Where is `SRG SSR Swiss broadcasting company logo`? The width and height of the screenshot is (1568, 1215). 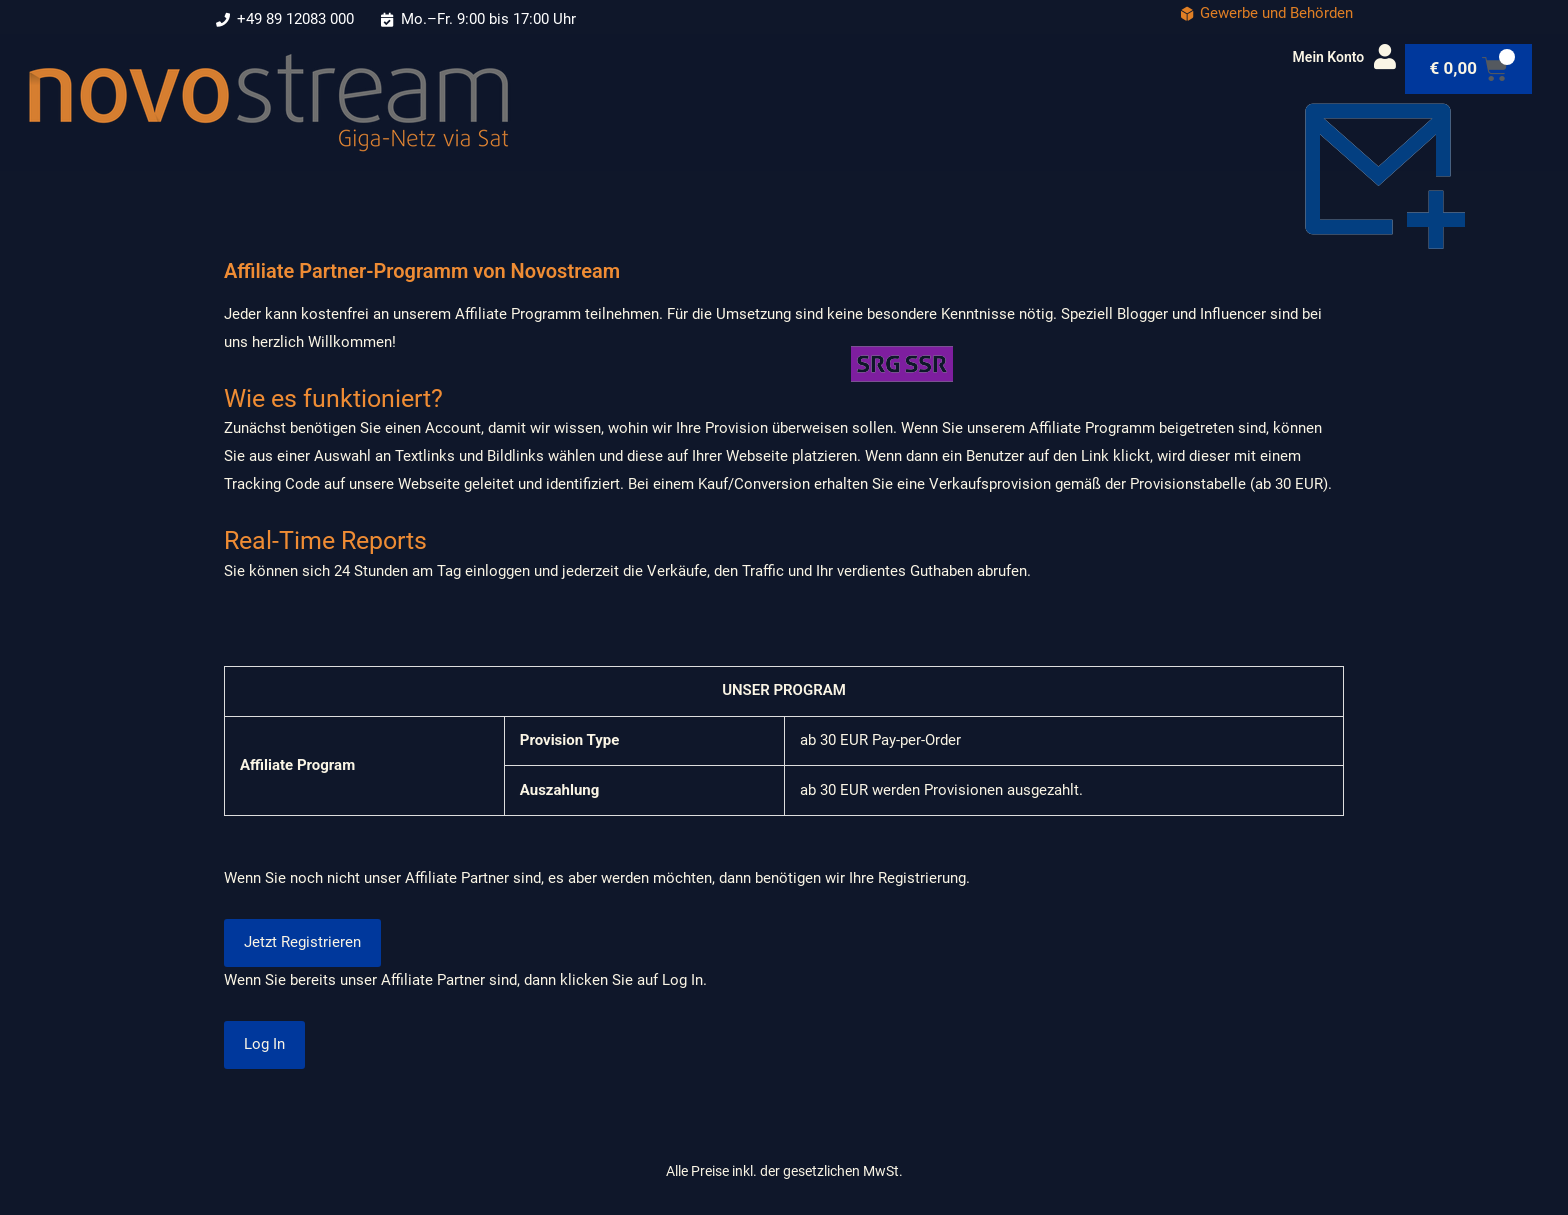 SRG SSR Swiss broadcasting company logo is located at coordinates (902, 364).